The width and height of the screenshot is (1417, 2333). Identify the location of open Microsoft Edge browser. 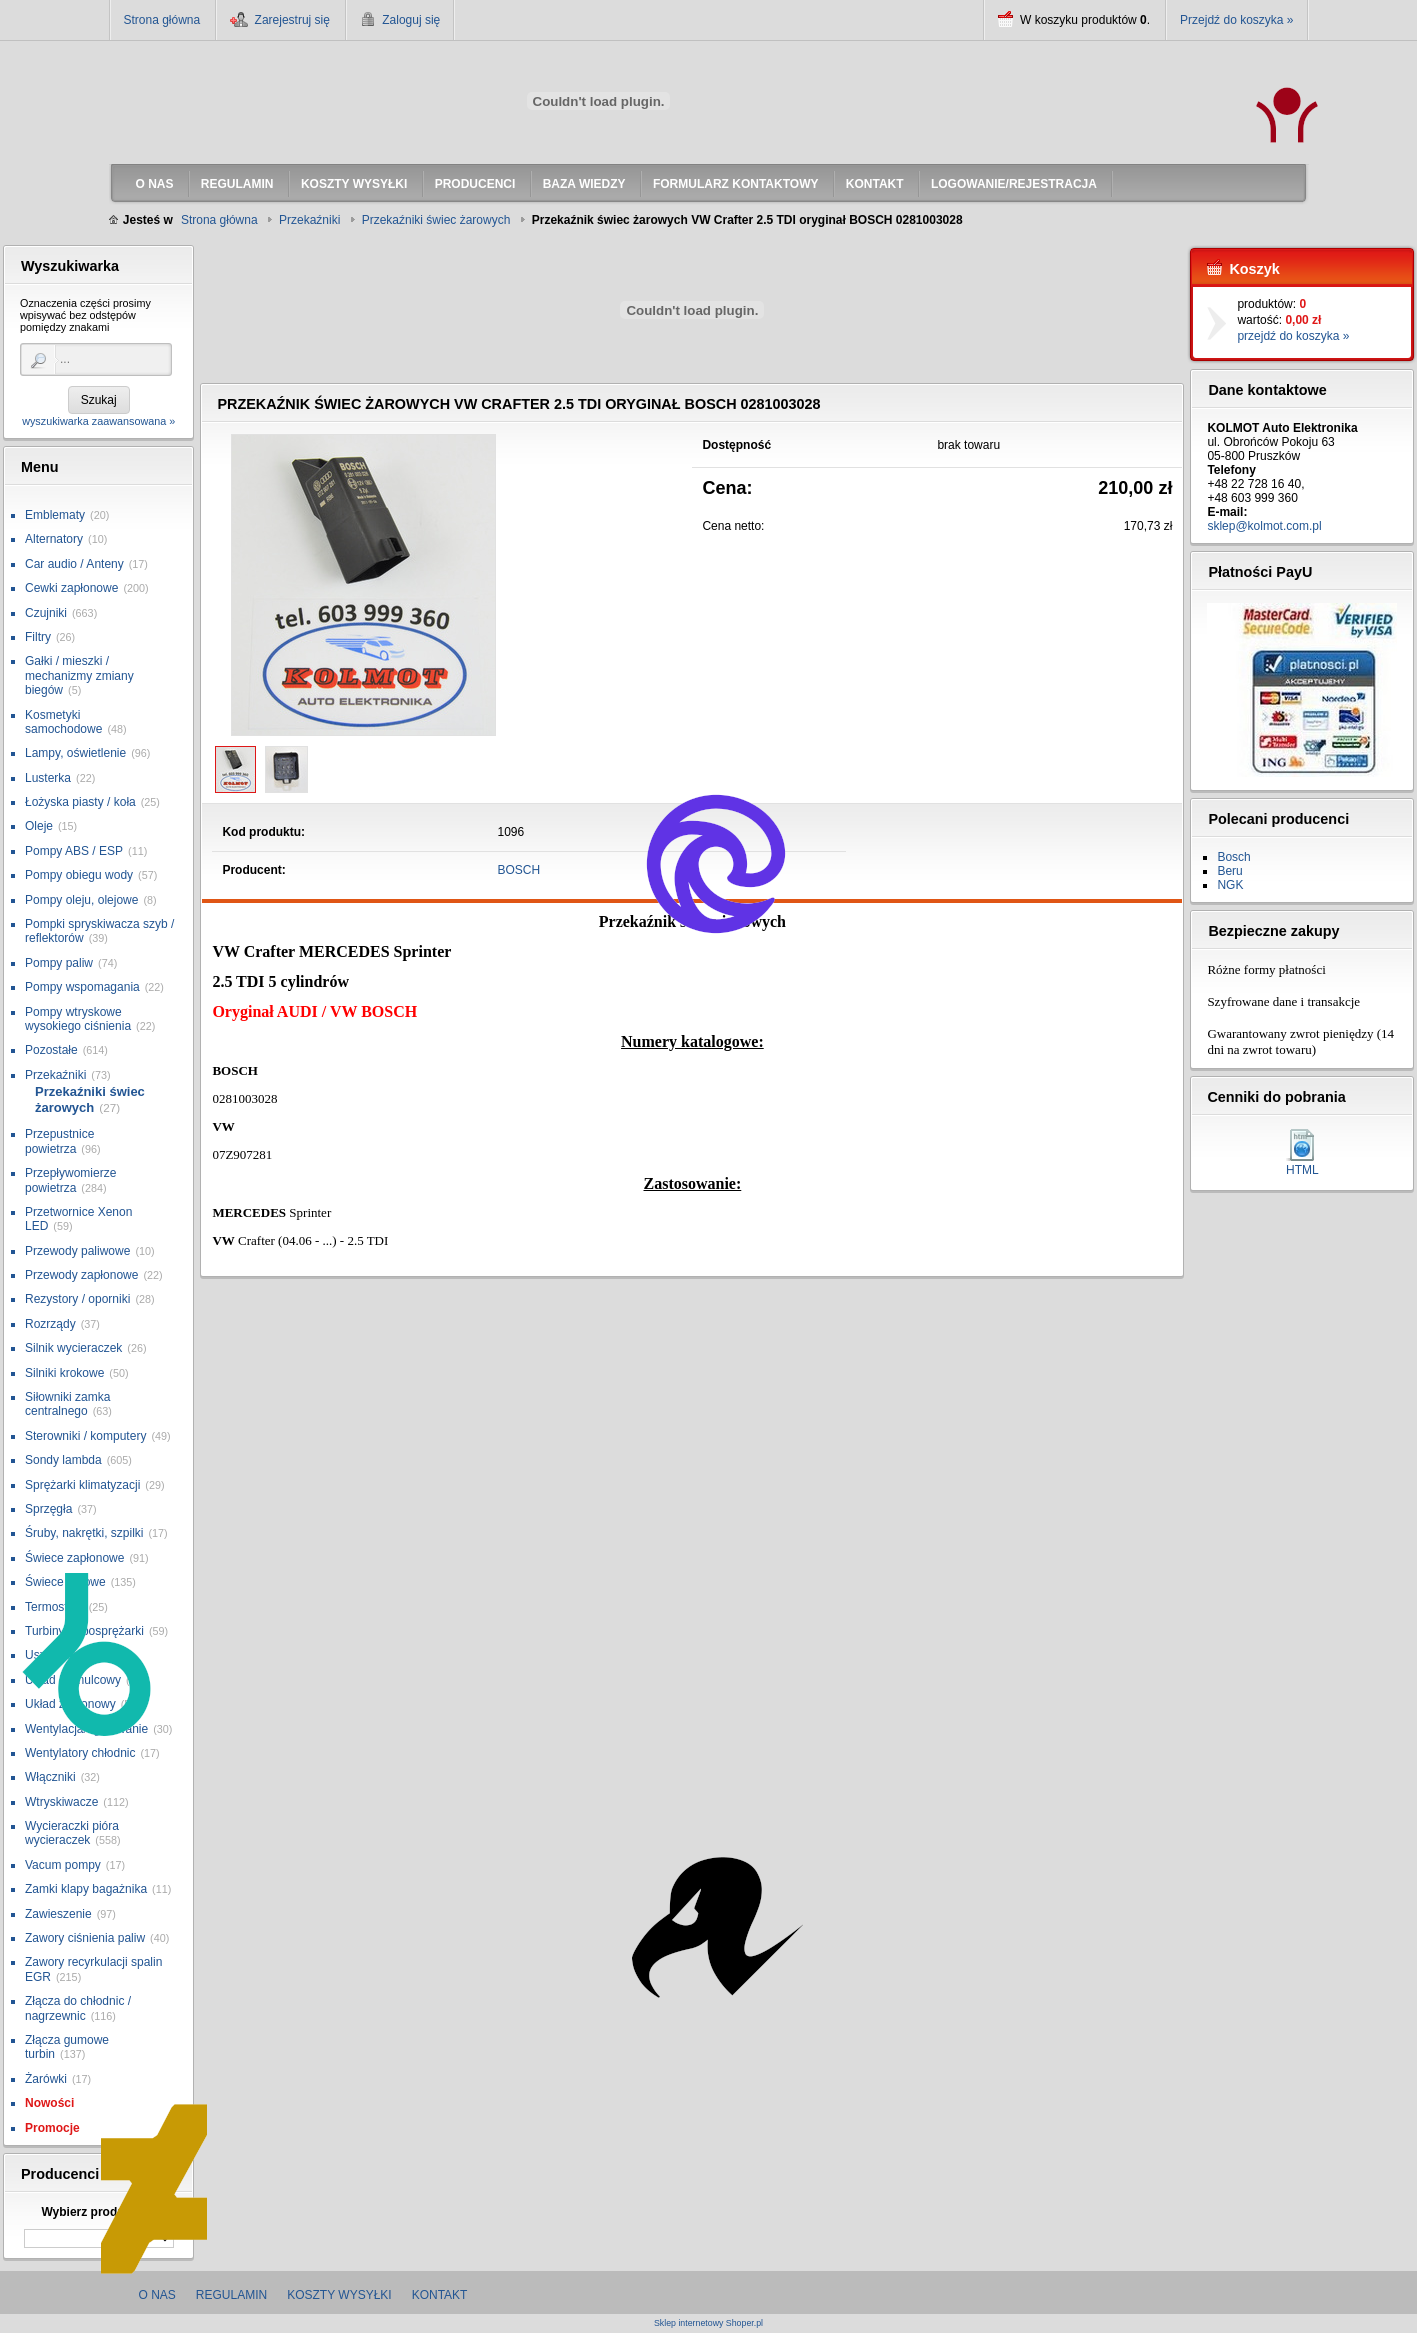
(716, 864).